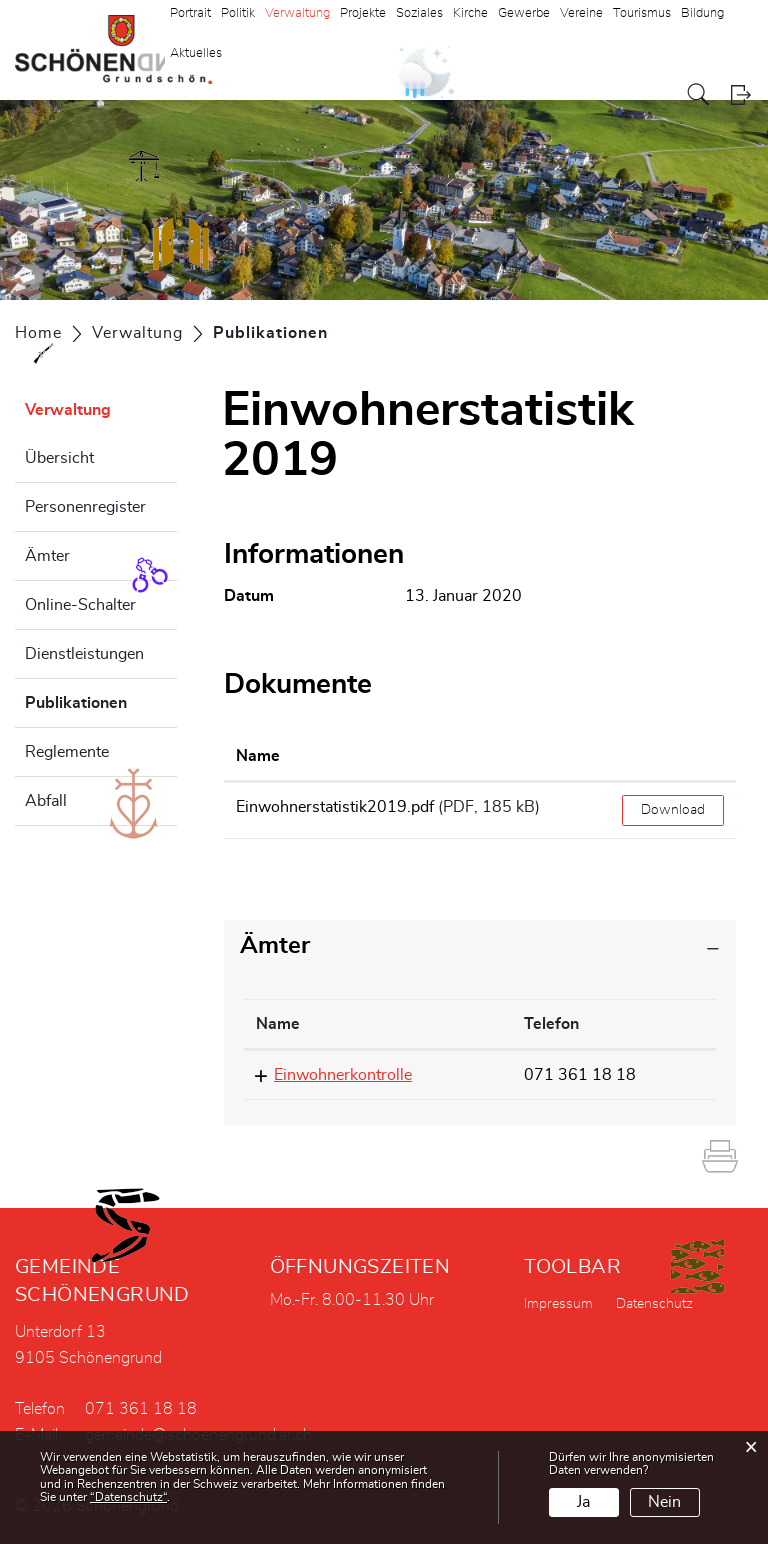 Image resolution: width=768 pixels, height=1544 pixels. What do you see at coordinates (144, 166) in the screenshot?
I see `indicates construction or building in progress` at bounding box center [144, 166].